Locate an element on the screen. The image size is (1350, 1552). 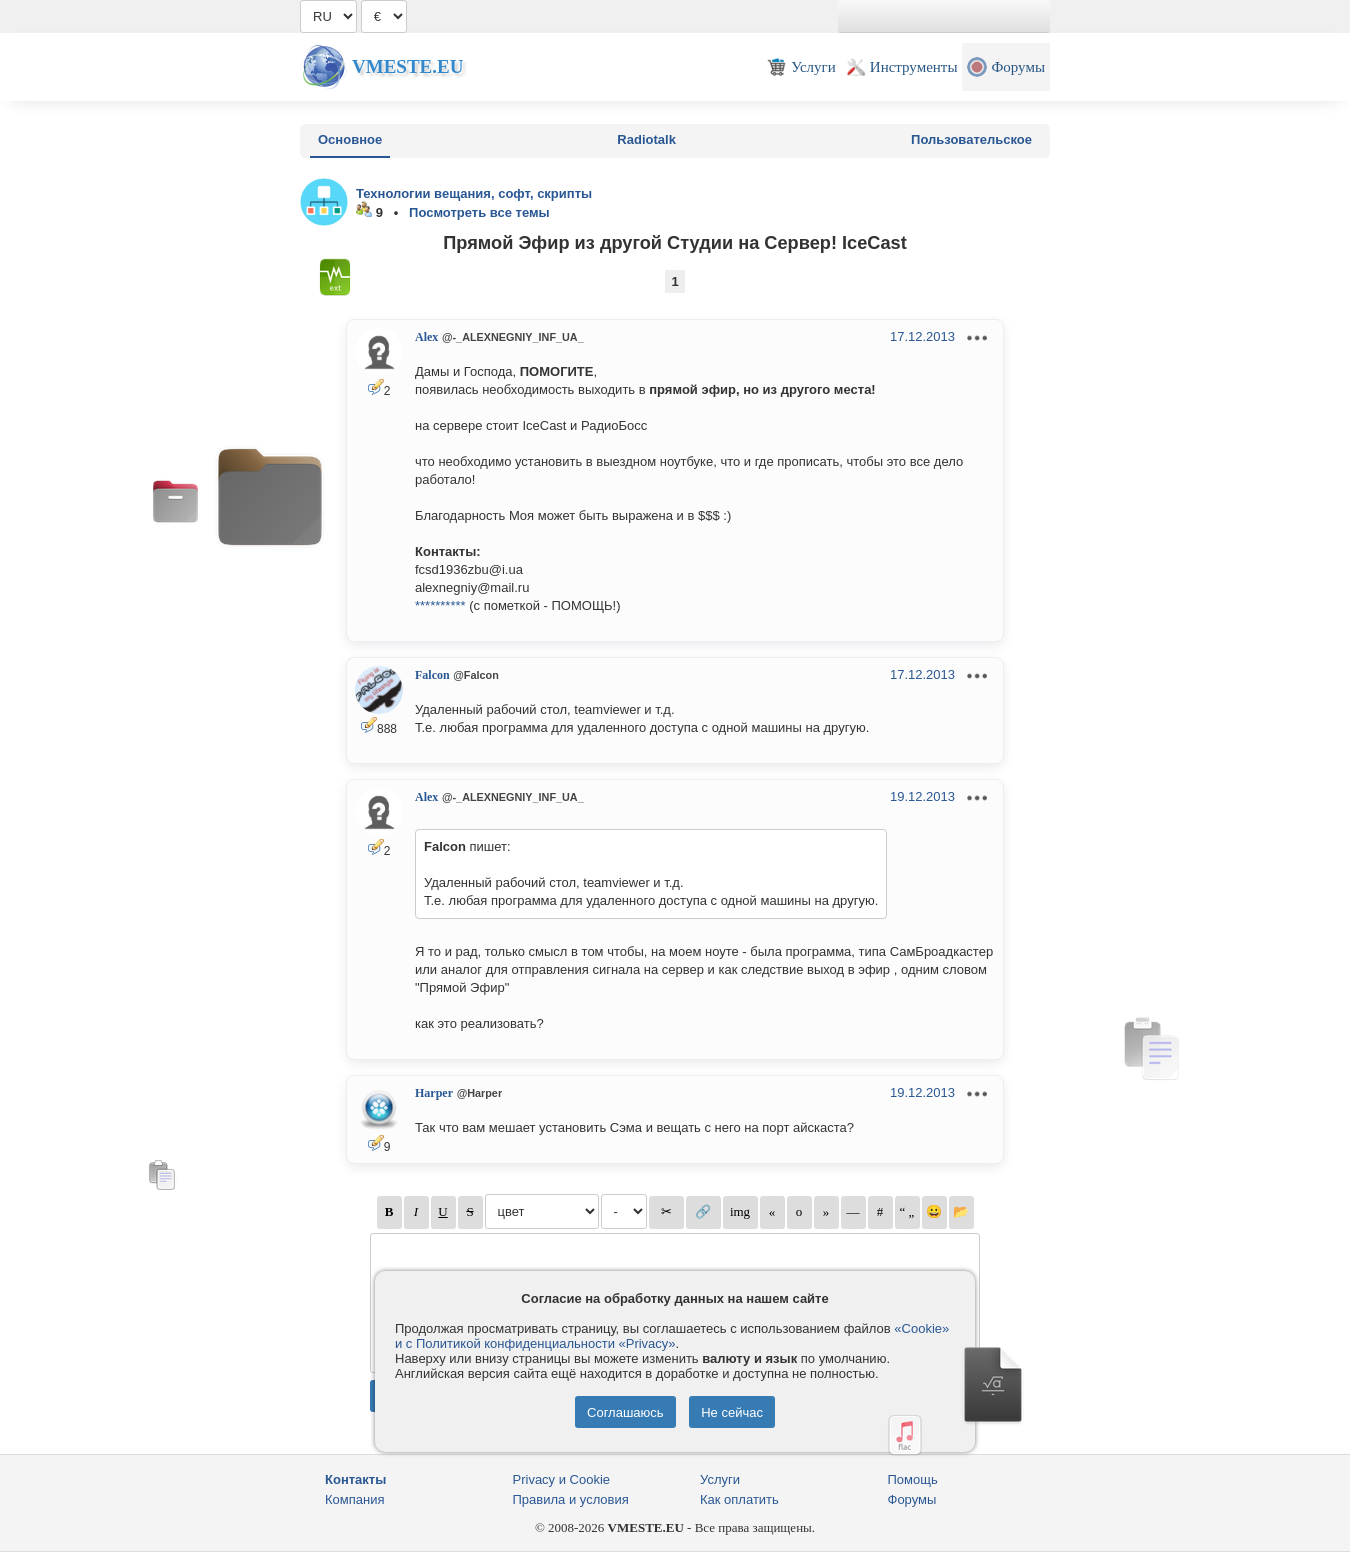
open the file manager application is located at coordinates (175, 501).